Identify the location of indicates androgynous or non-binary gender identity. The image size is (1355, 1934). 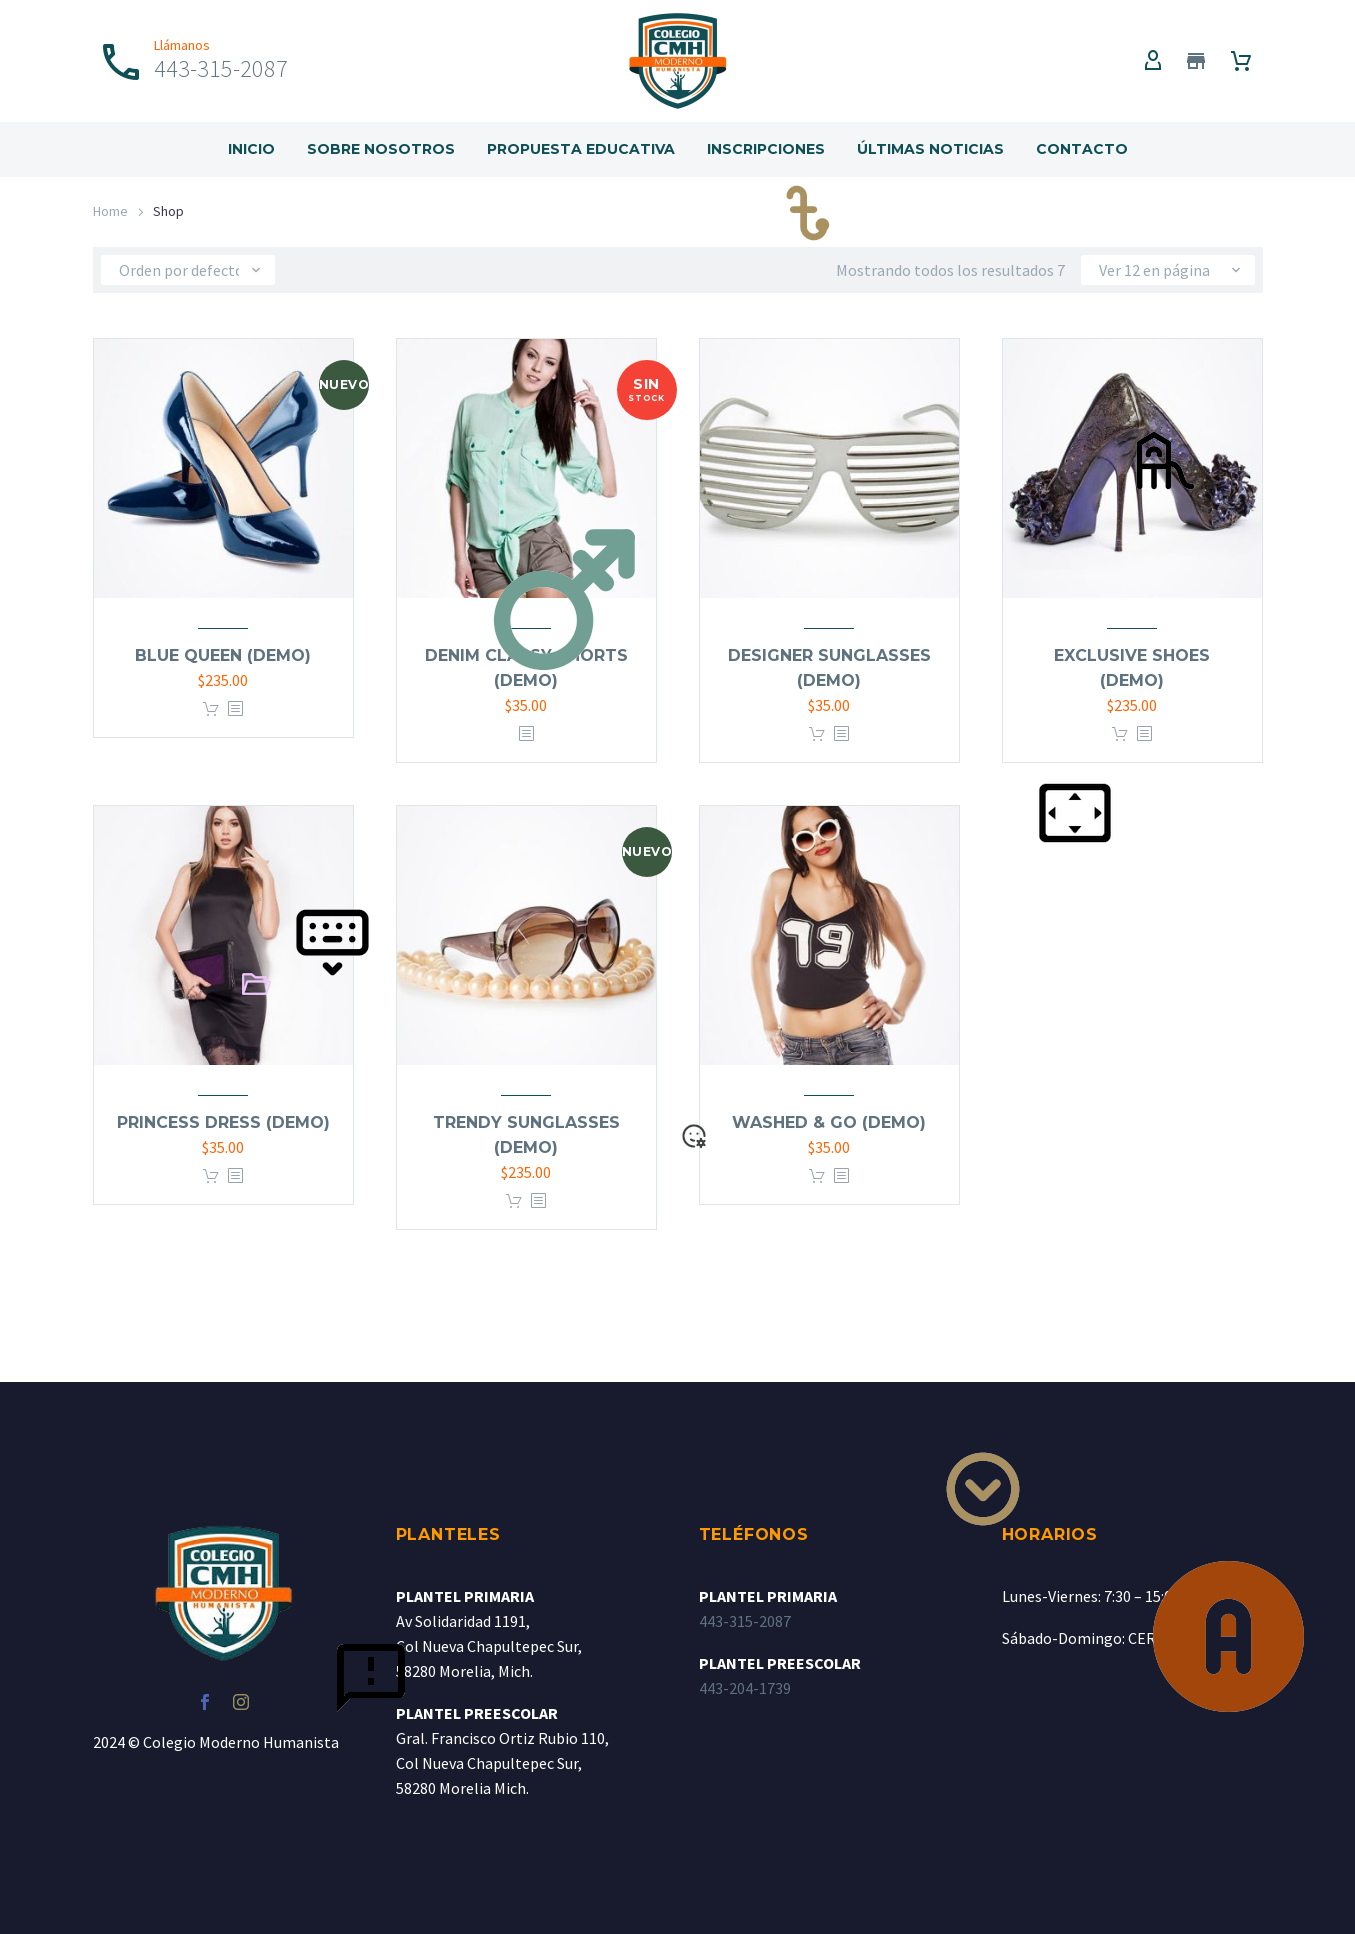
(568, 595).